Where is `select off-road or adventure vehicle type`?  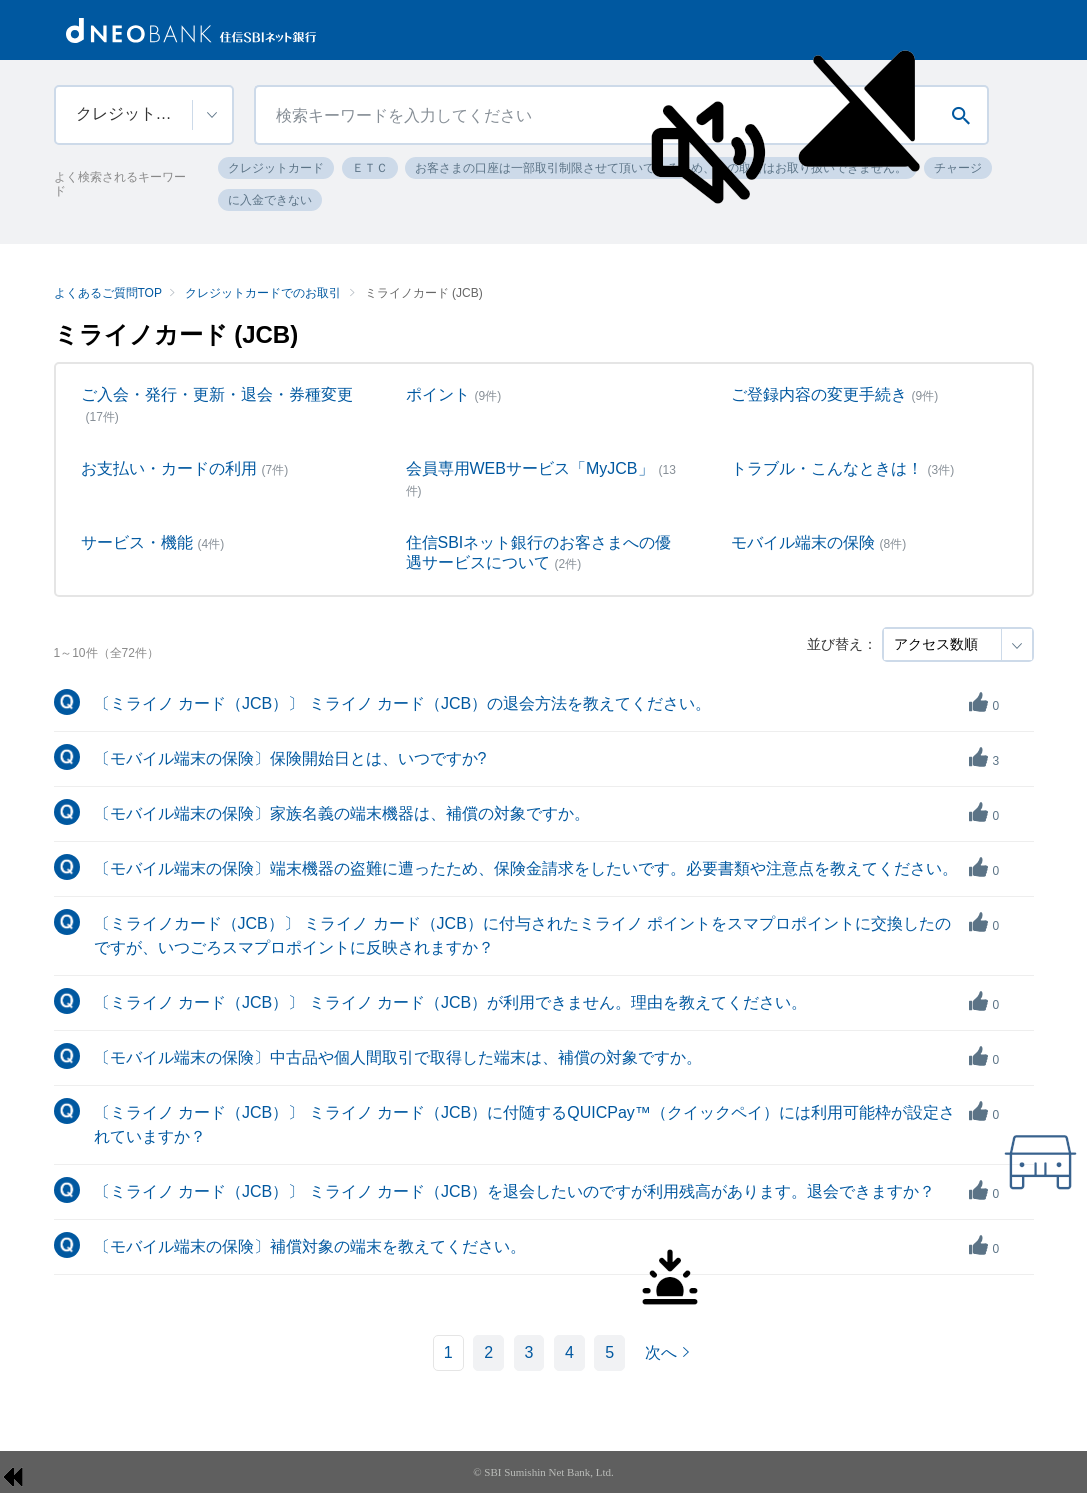 select off-road or adventure vehicle type is located at coordinates (1040, 1163).